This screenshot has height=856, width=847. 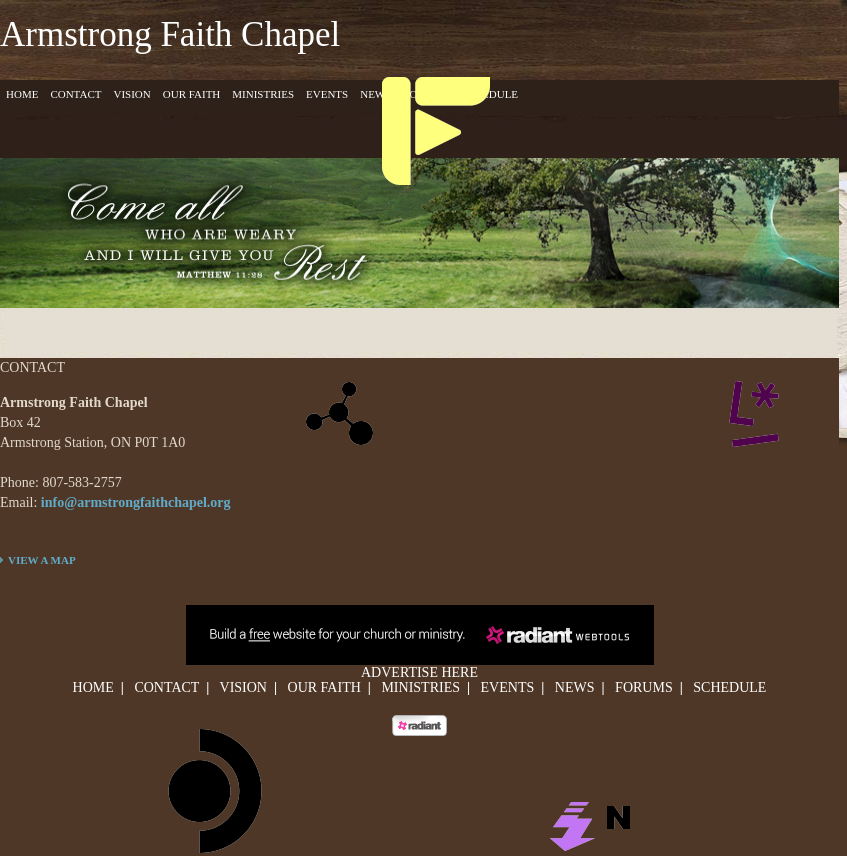 I want to click on rolldown bundler logo, so click(x=572, y=826).